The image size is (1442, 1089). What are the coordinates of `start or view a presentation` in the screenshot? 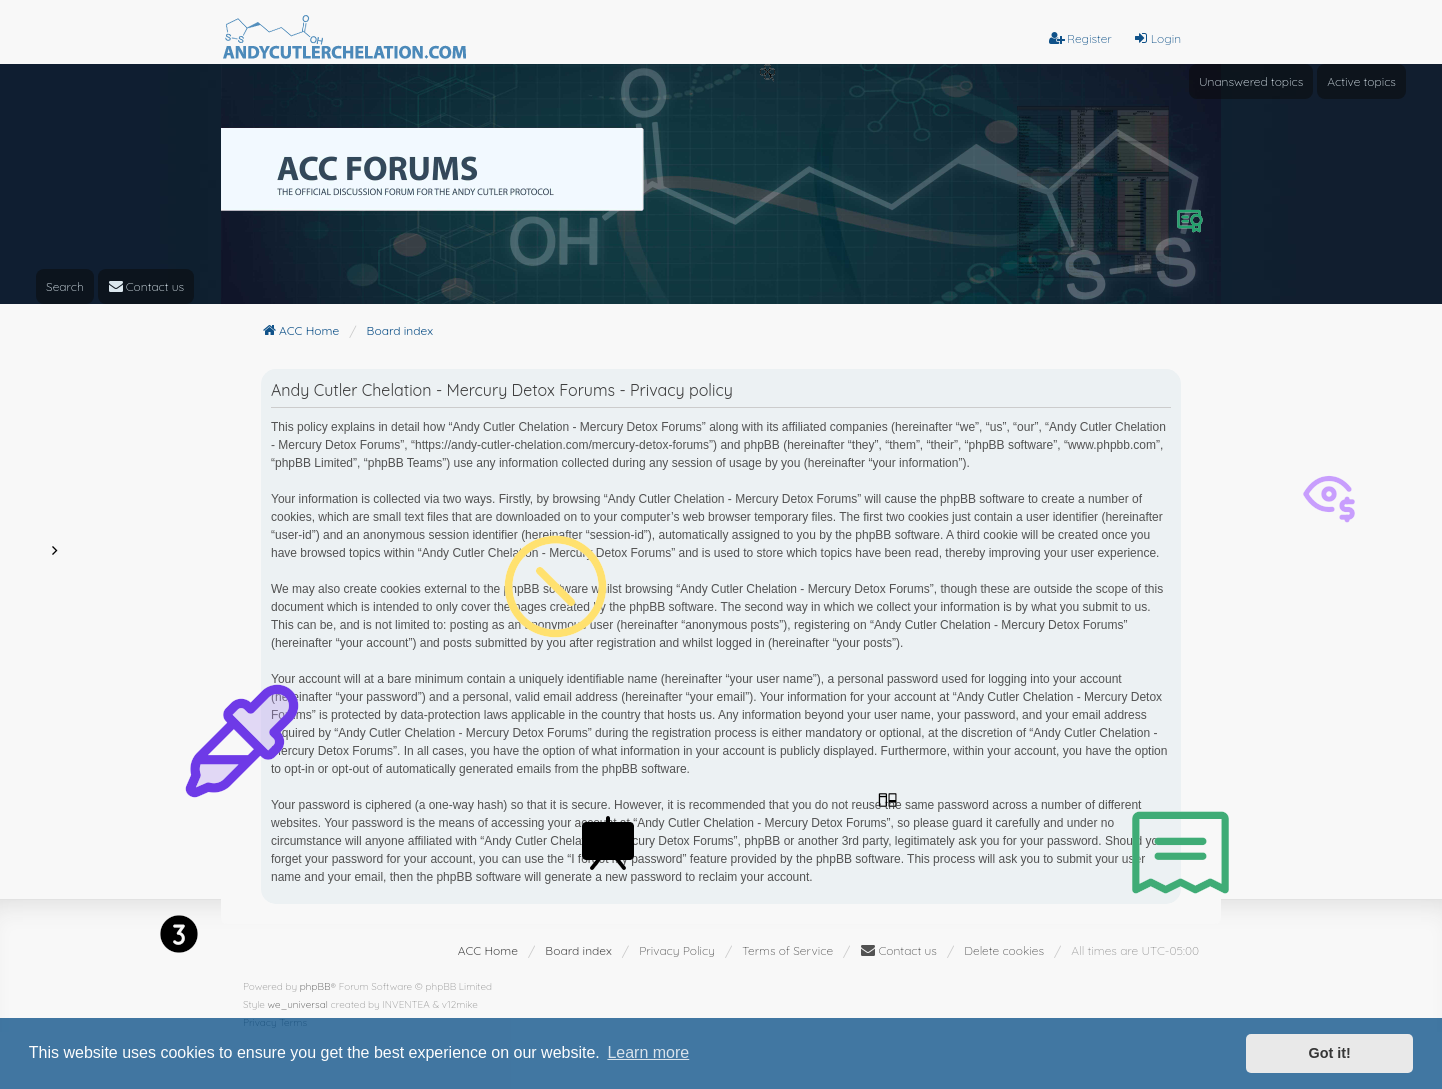 It's located at (608, 844).